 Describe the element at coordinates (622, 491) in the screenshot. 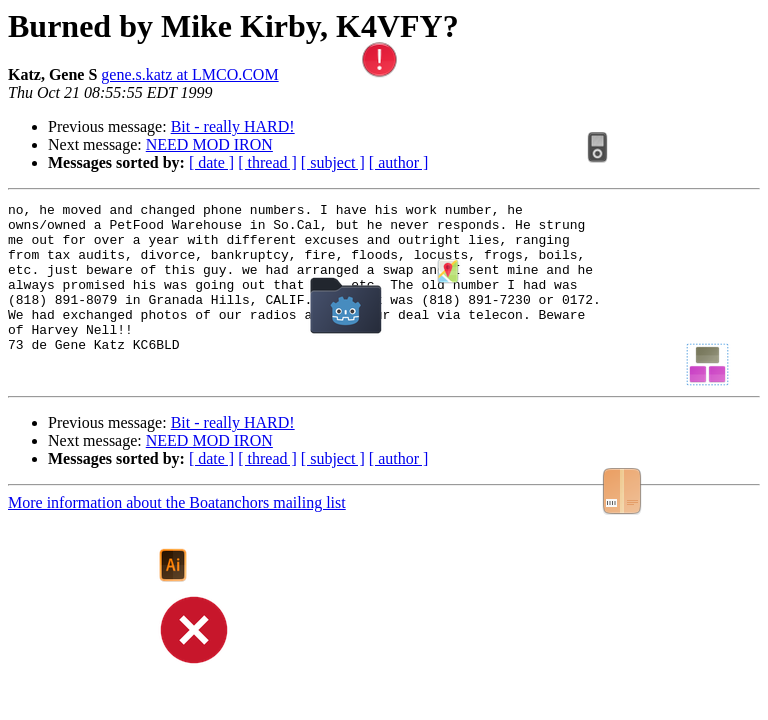

I see `install a new application or software package` at that location.